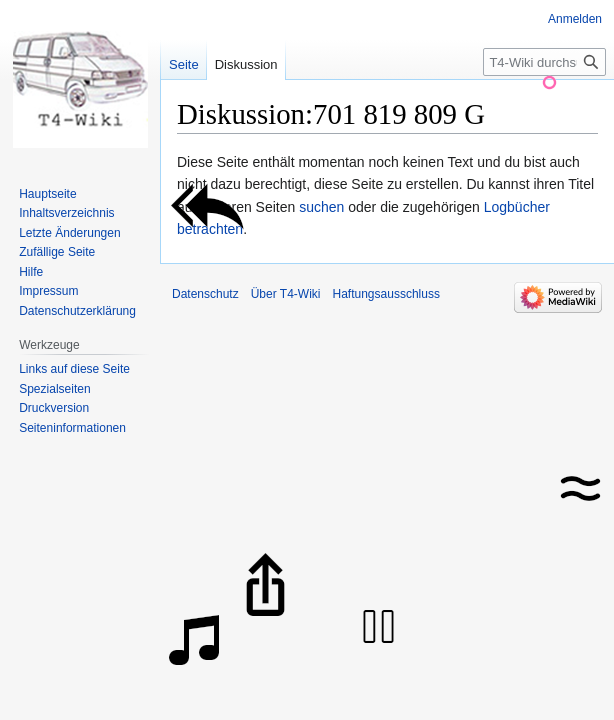  What do you see at coordinates (378, 626) in the screenshot?
I see `pause media playback` at bounding box center [378, 626].